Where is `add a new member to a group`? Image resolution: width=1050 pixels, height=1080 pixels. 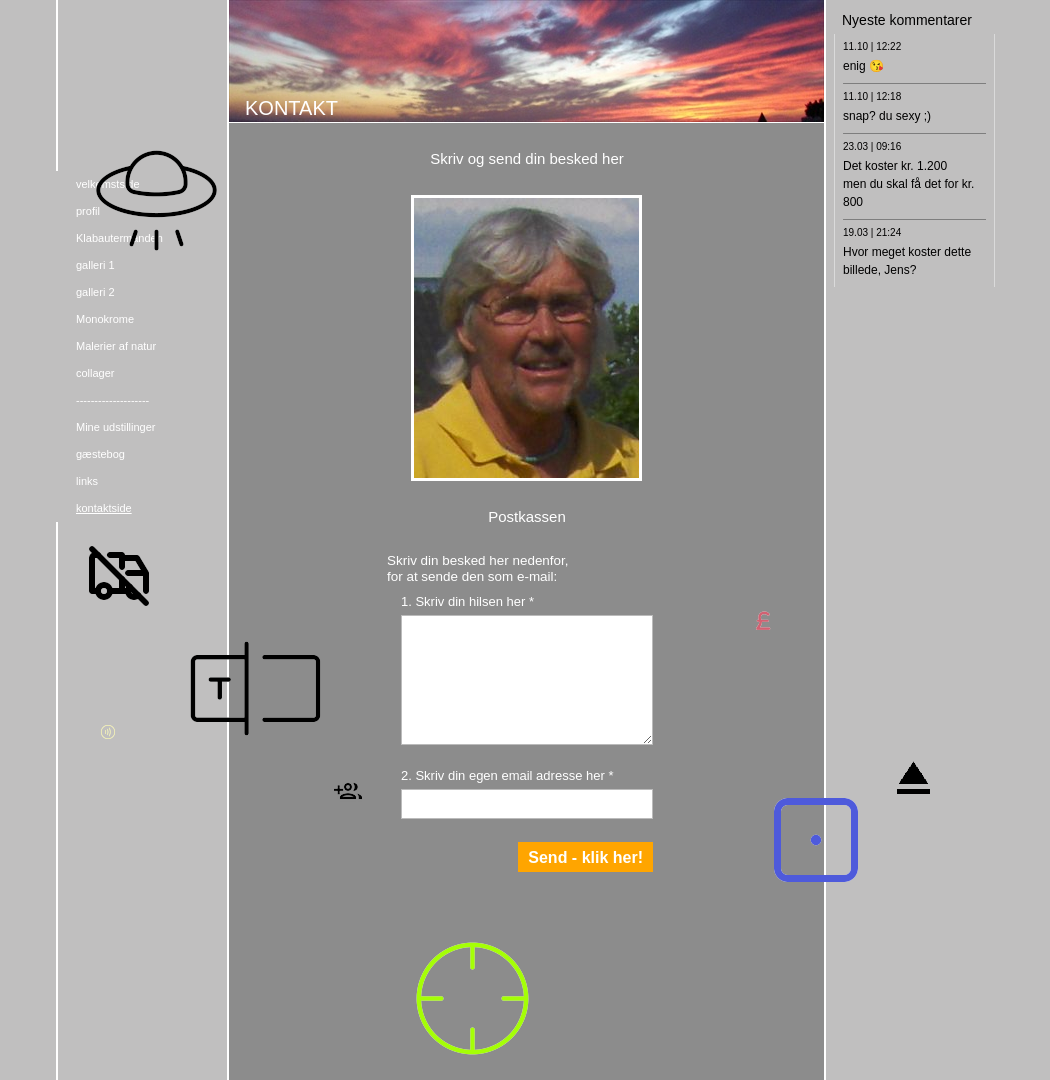
add a new member to a group is located at coordinates (348, 791).